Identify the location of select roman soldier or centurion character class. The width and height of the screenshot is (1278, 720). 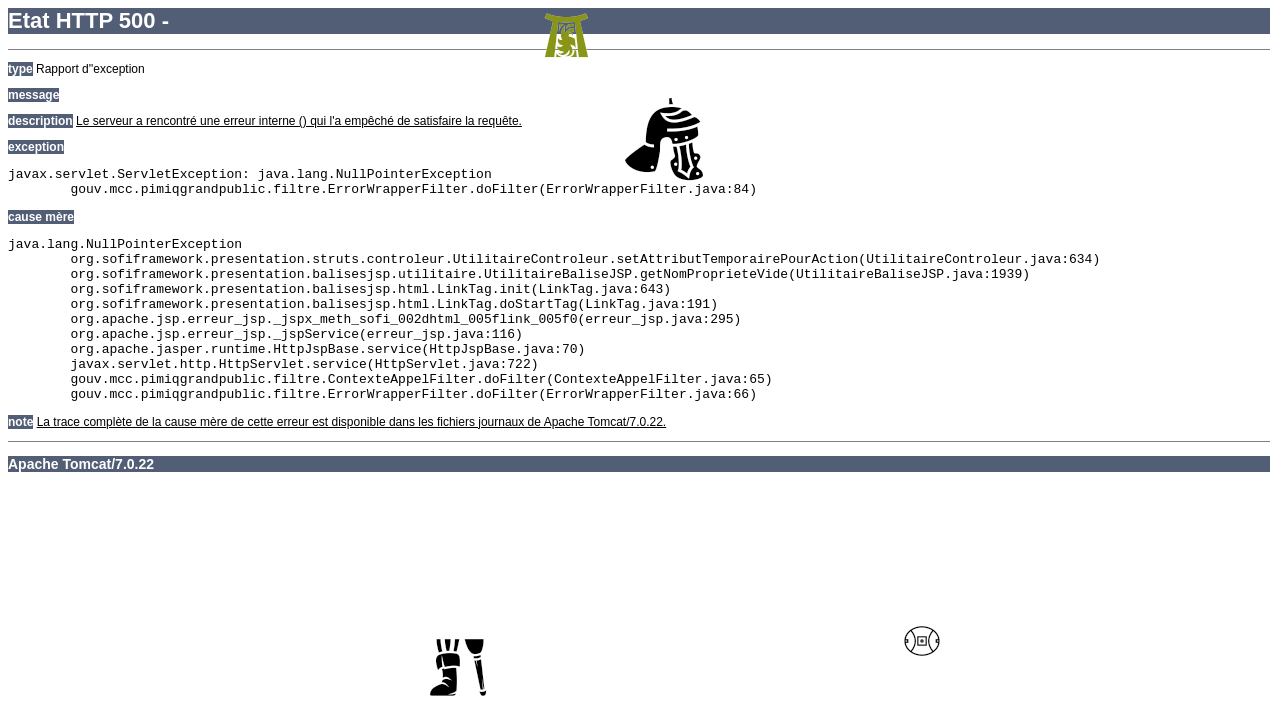
(664, 139).